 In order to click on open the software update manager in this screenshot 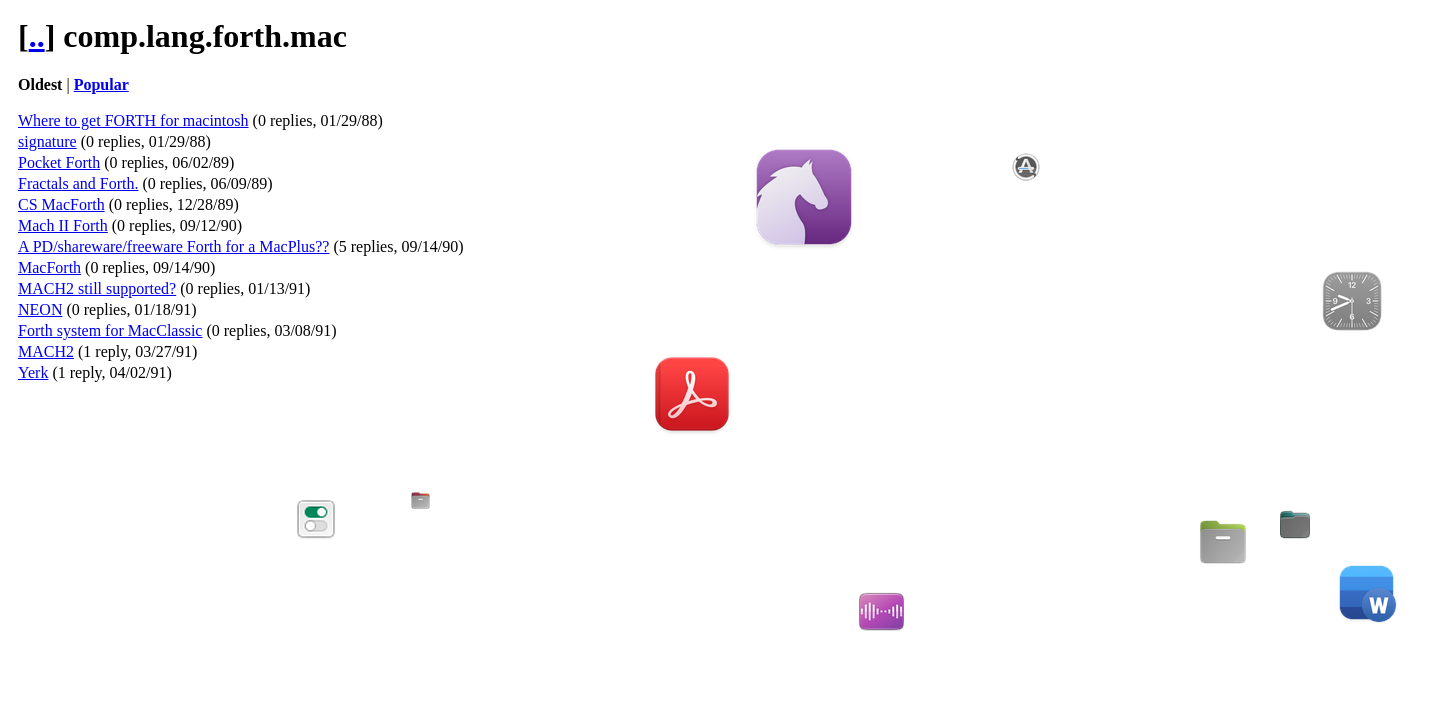, I will do `click(1026, 167)`.